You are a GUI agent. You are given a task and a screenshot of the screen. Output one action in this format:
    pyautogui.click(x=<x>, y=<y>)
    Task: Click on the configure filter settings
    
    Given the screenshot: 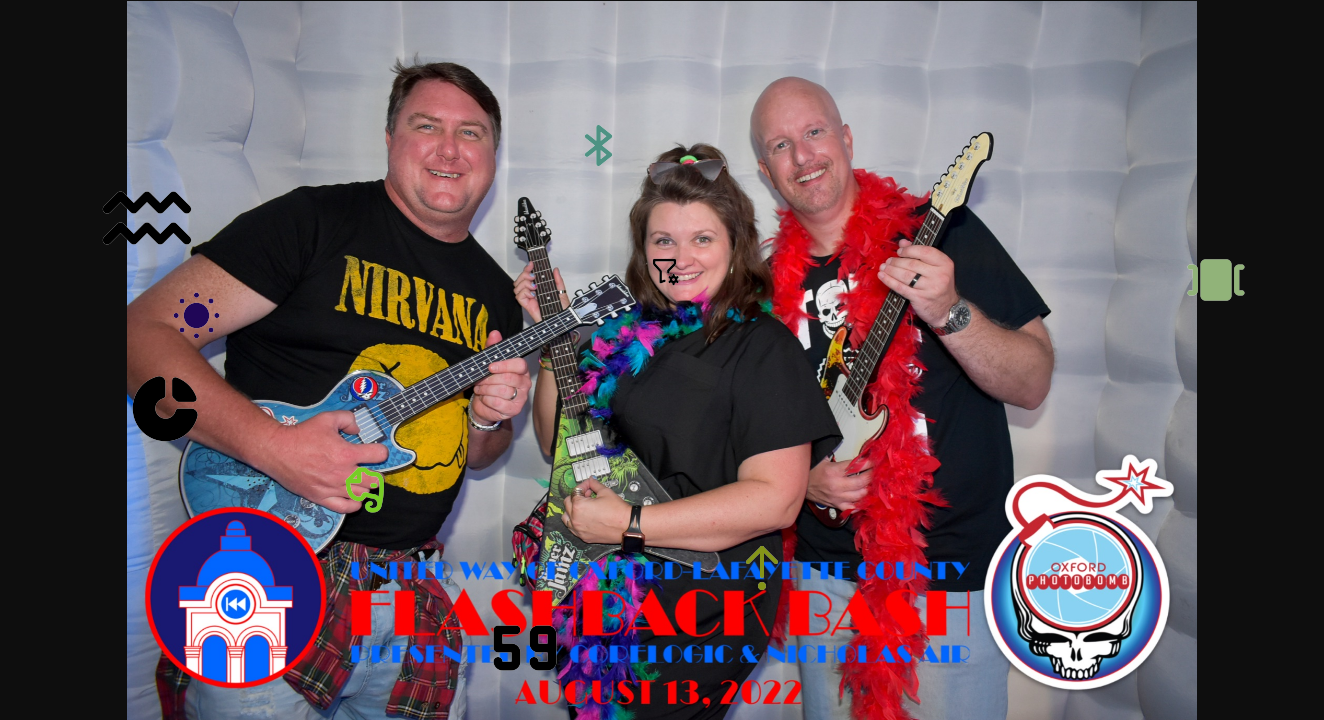 What is the action you would take?
    pyautogui.click(x=664, y=270)
    